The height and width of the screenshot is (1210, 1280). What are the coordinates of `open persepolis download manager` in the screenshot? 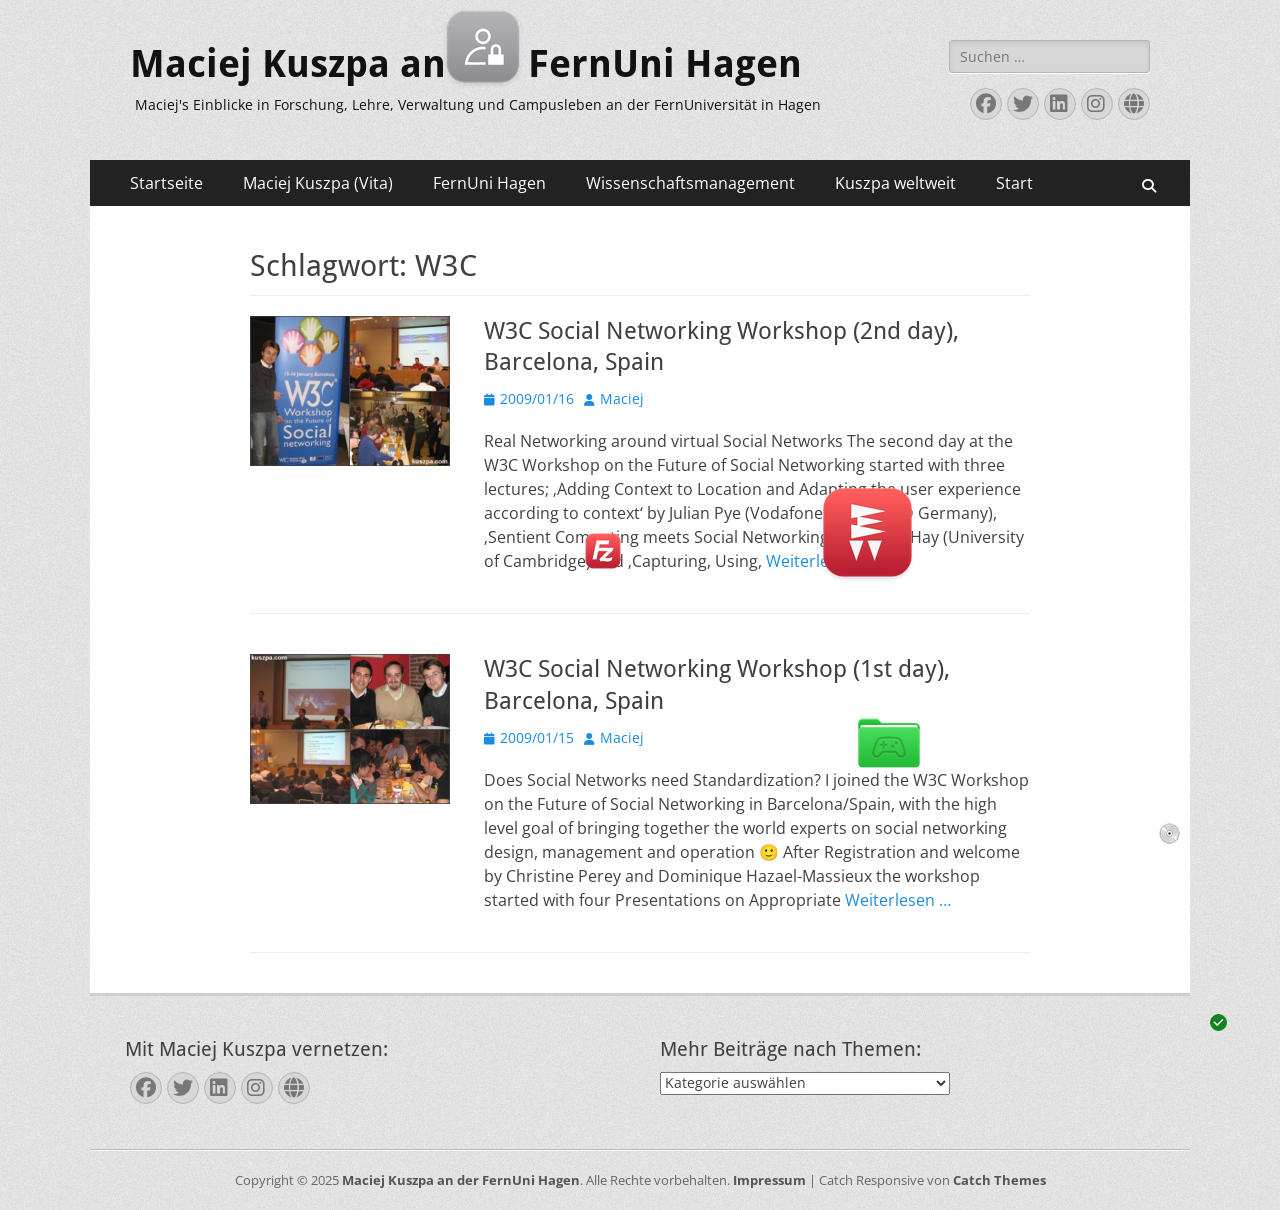 It's located at (867, 532).